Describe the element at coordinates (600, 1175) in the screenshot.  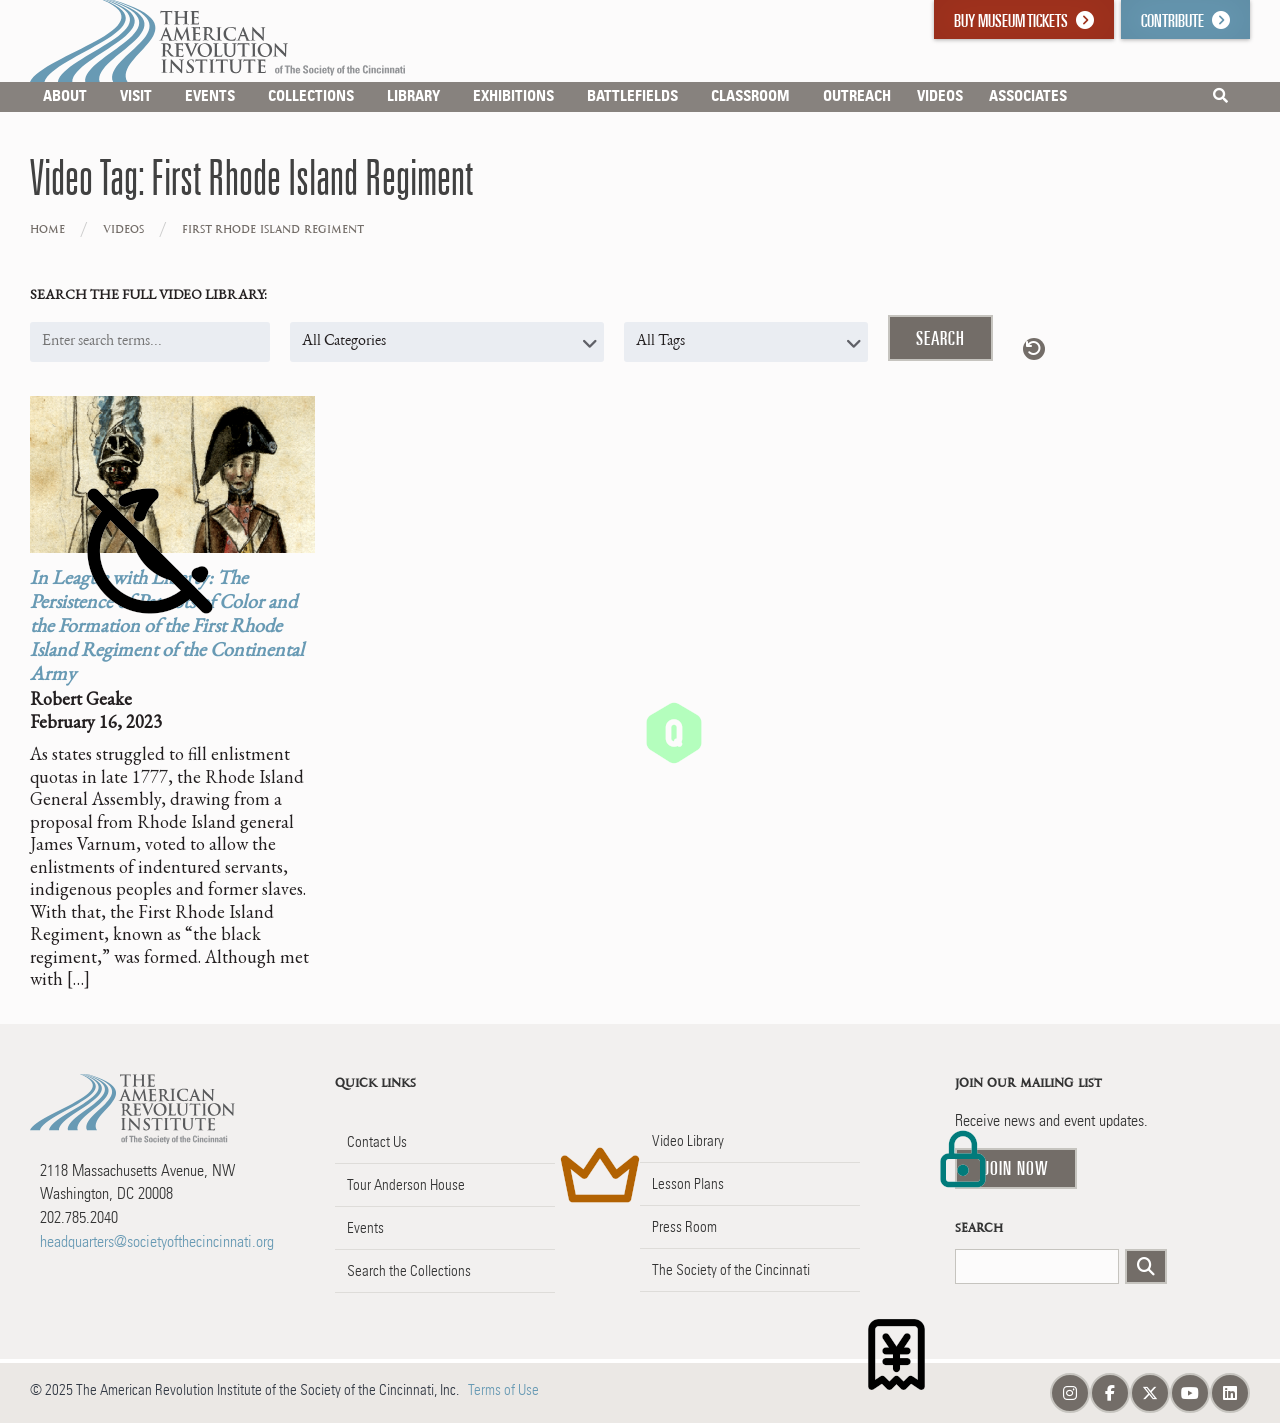
I see `indicates premium or VIP membership status` at that location.